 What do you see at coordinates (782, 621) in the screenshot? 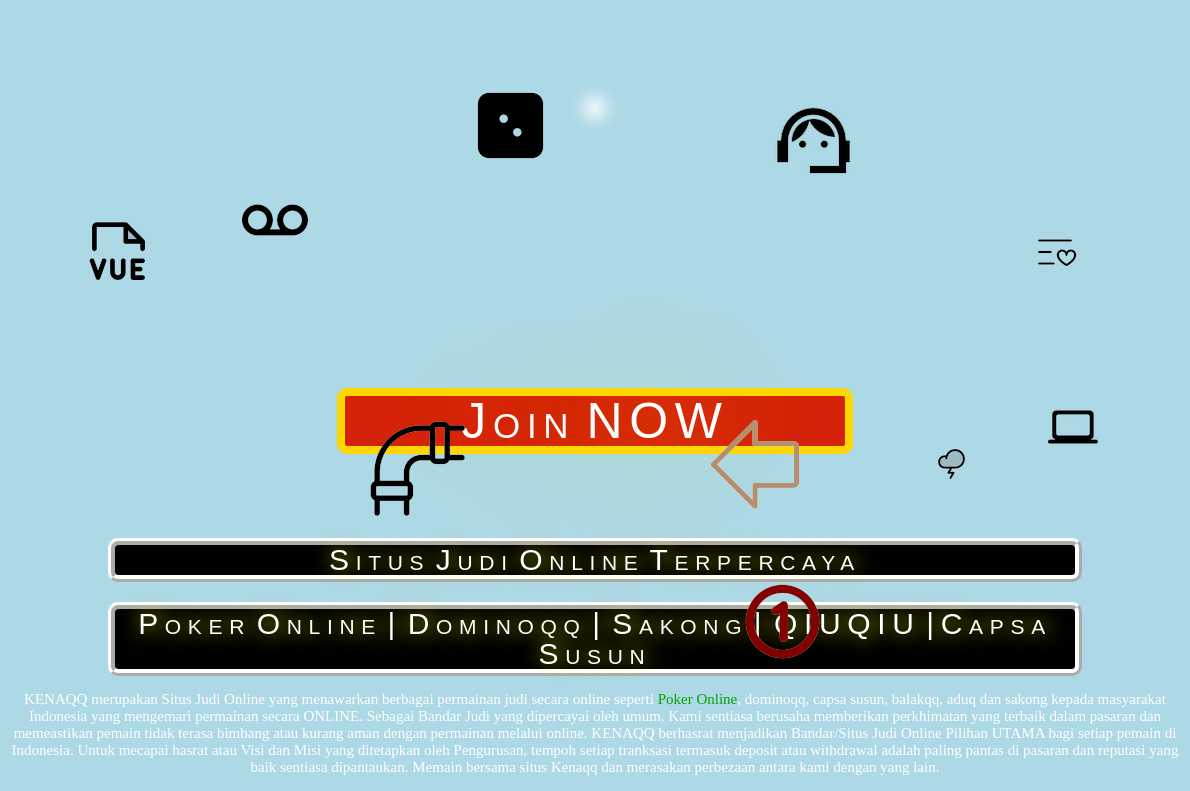
I see `indicates the first step in a sequence or process` at bounding box center [782, 621].